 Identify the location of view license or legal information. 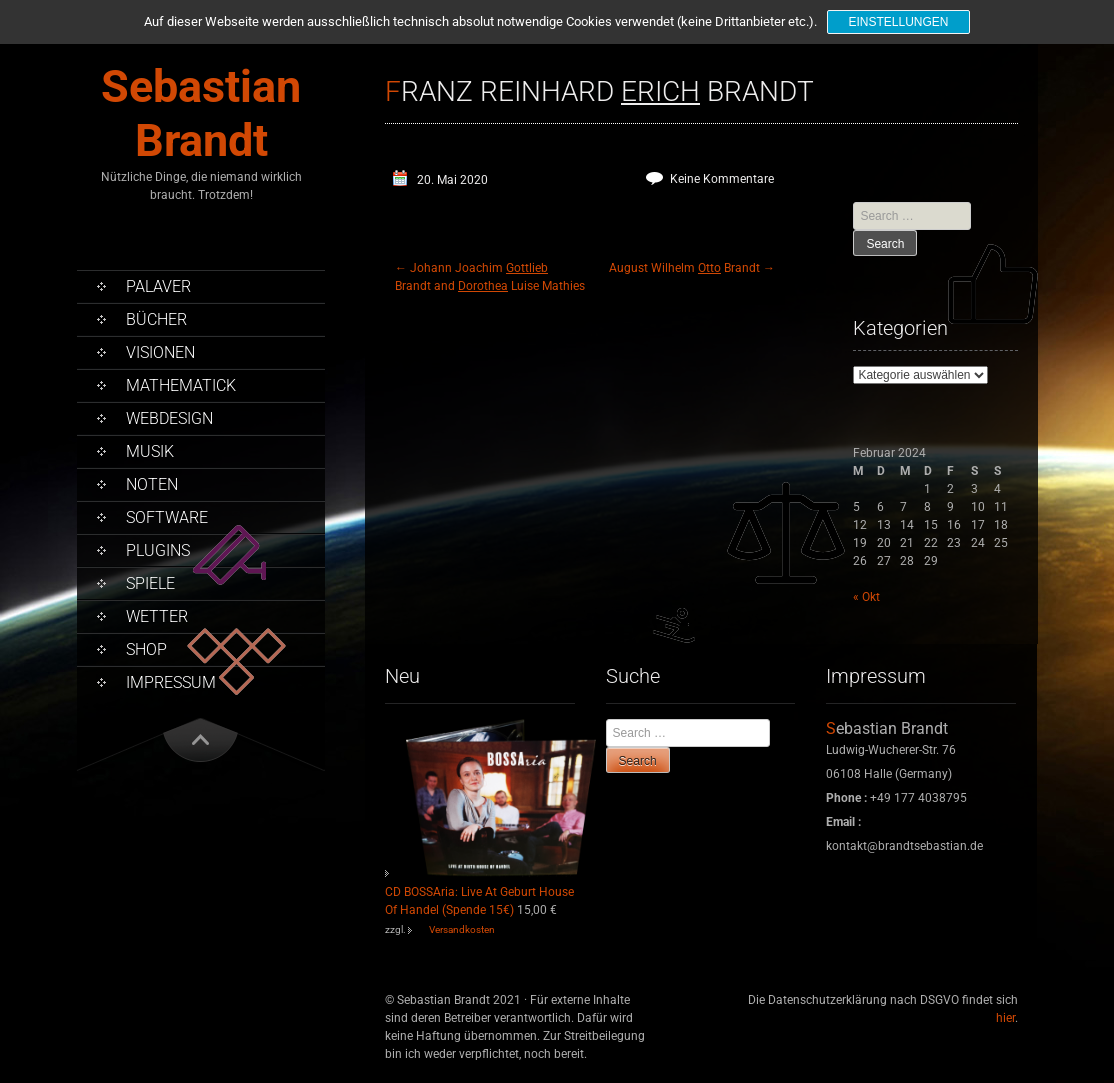
(786, 533).